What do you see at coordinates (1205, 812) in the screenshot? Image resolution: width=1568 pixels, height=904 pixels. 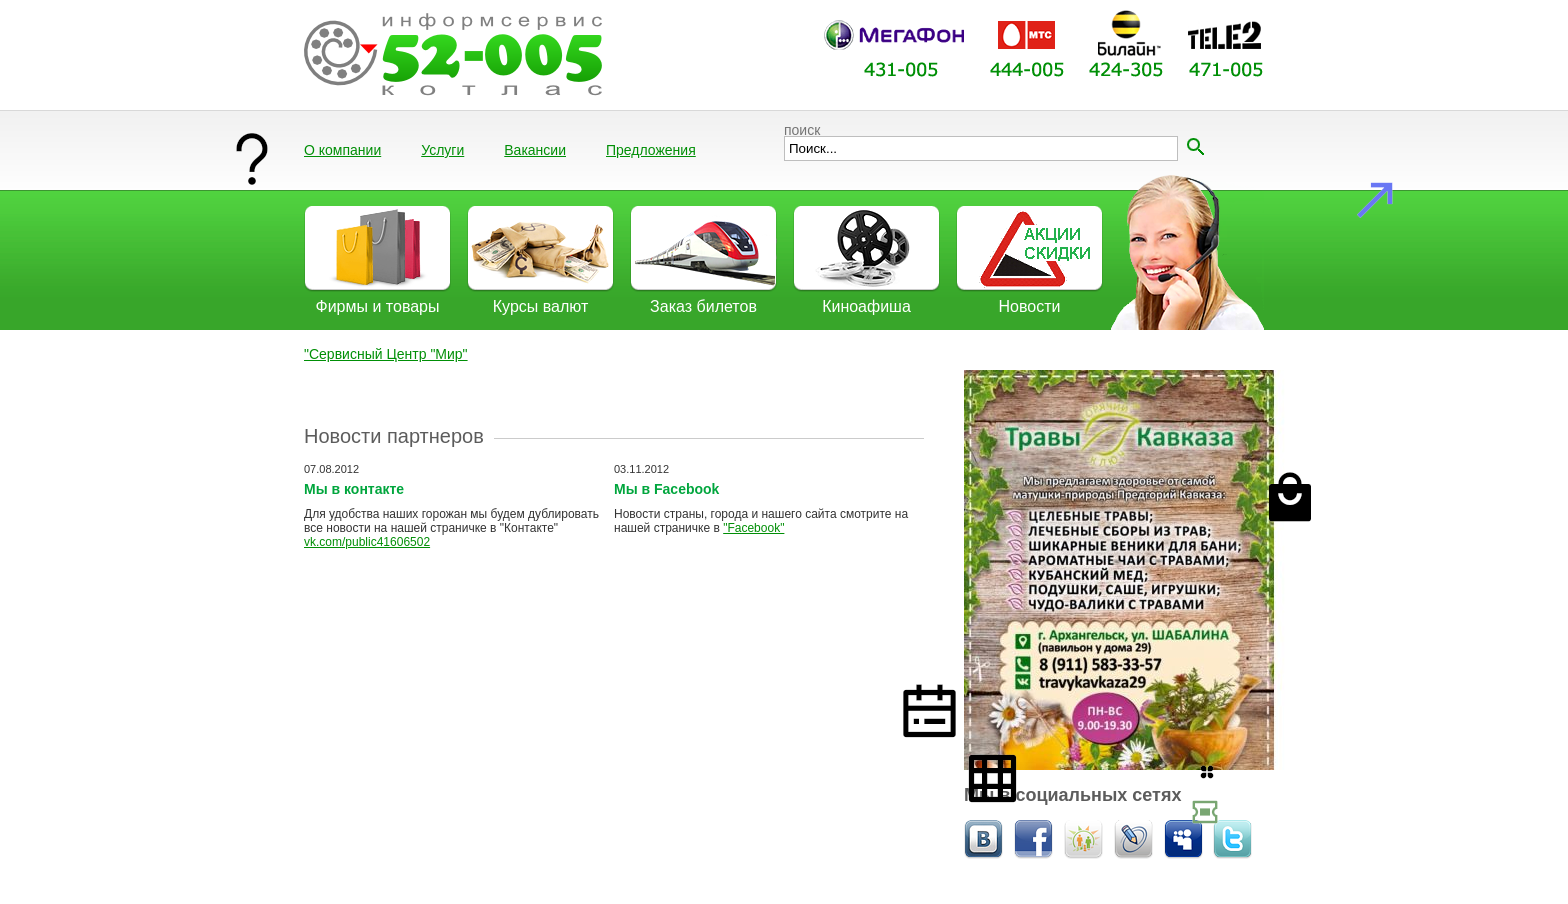 I see `view your tickets or passes` at bounding box center [1205, 812].